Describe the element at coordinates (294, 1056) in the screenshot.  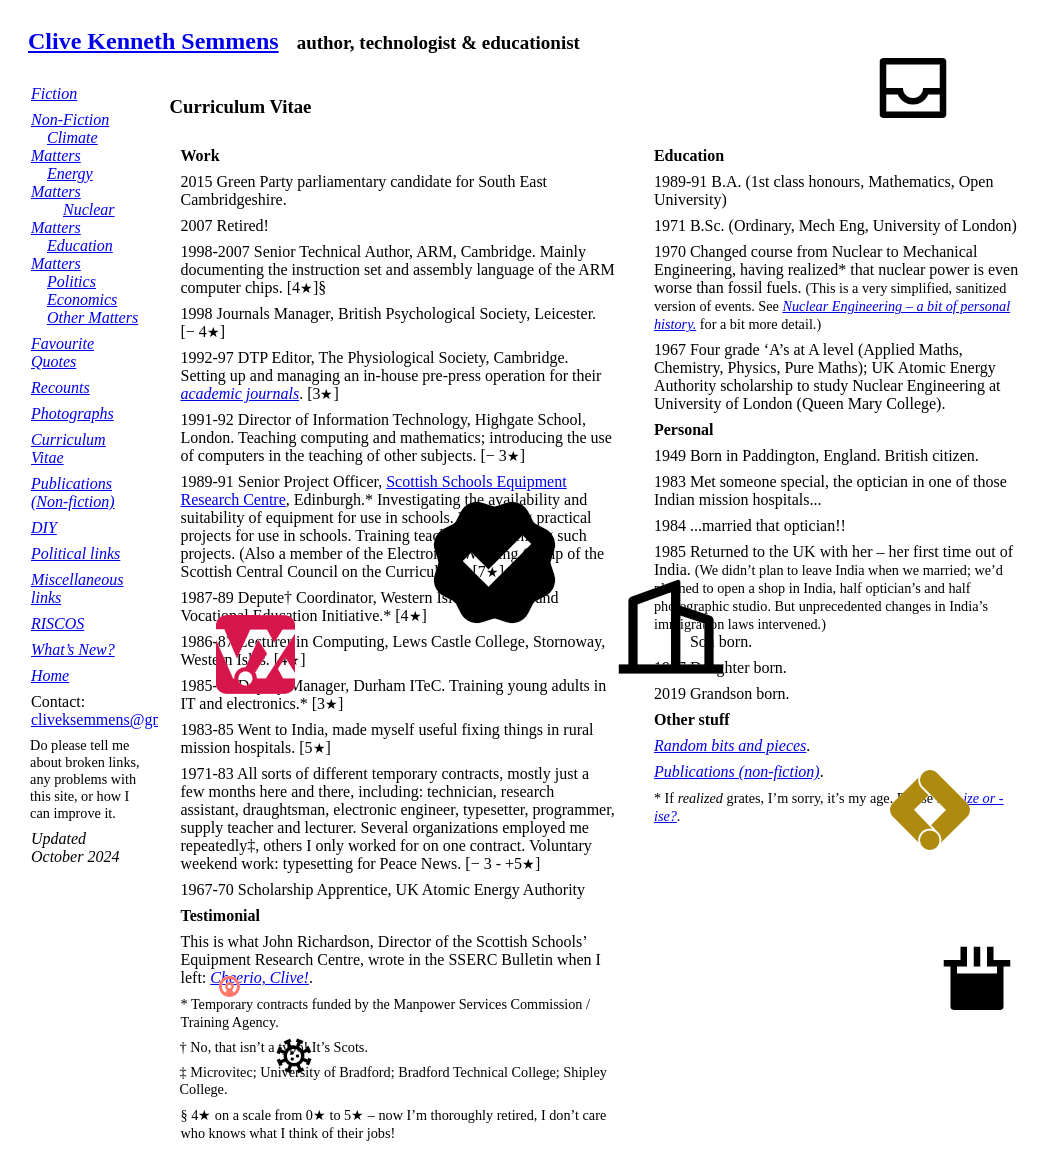
I see `indicates virus or infection detected` at that location.